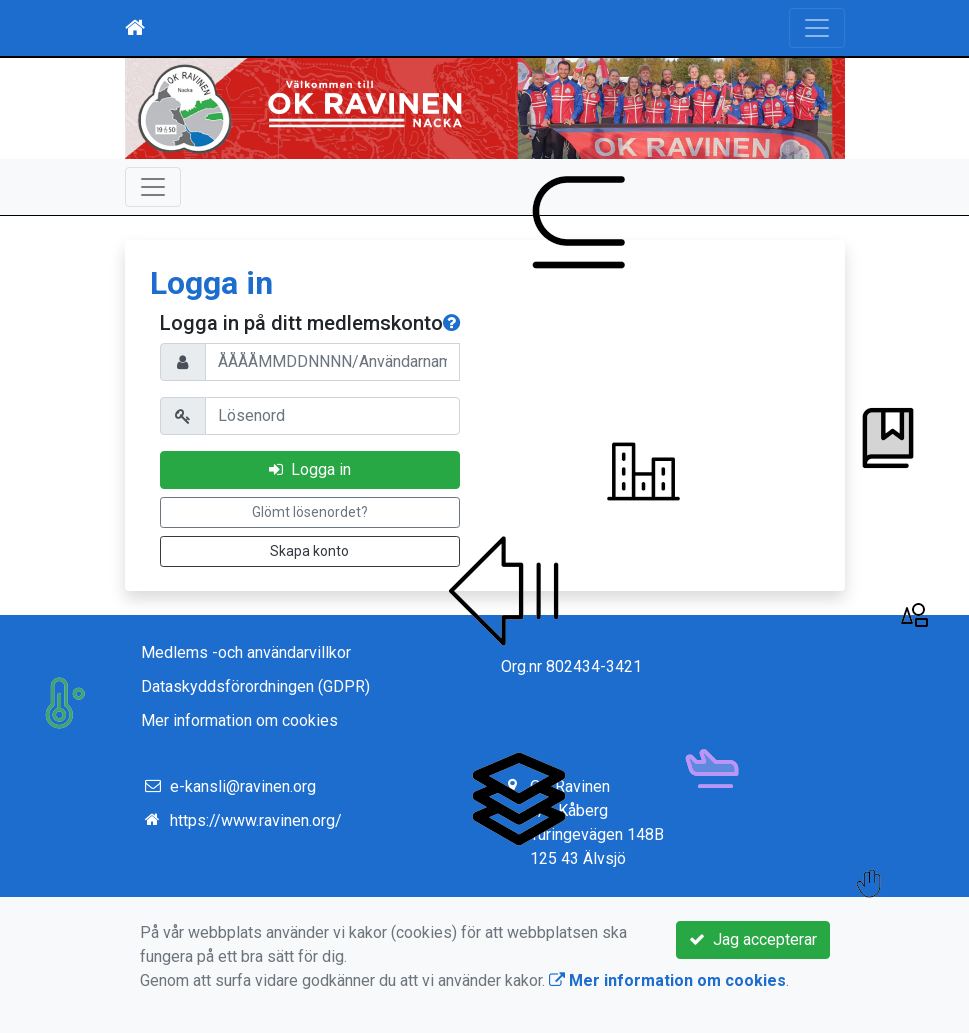  I want to click on access shape tools or drawing options, so click(915, 616).